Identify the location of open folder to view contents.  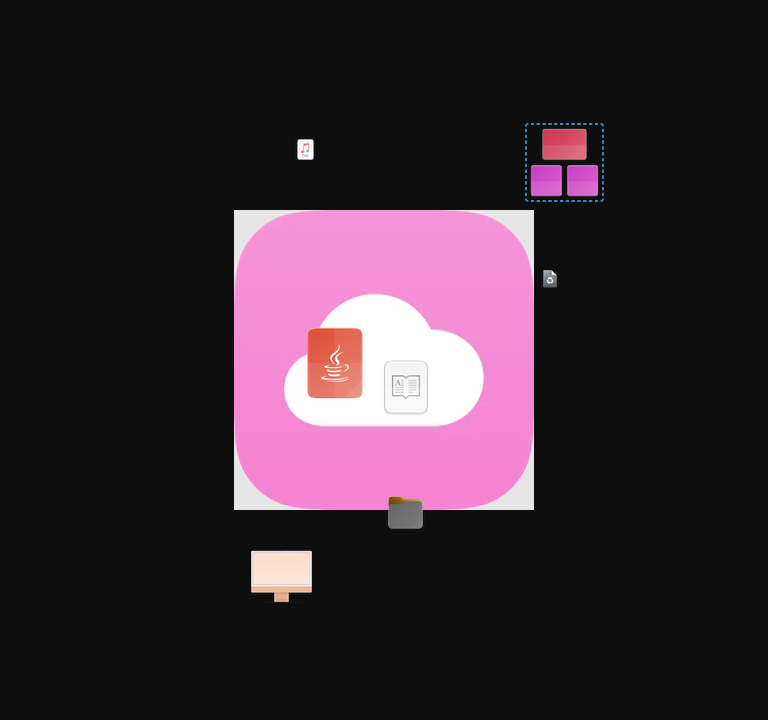
(405, 512).